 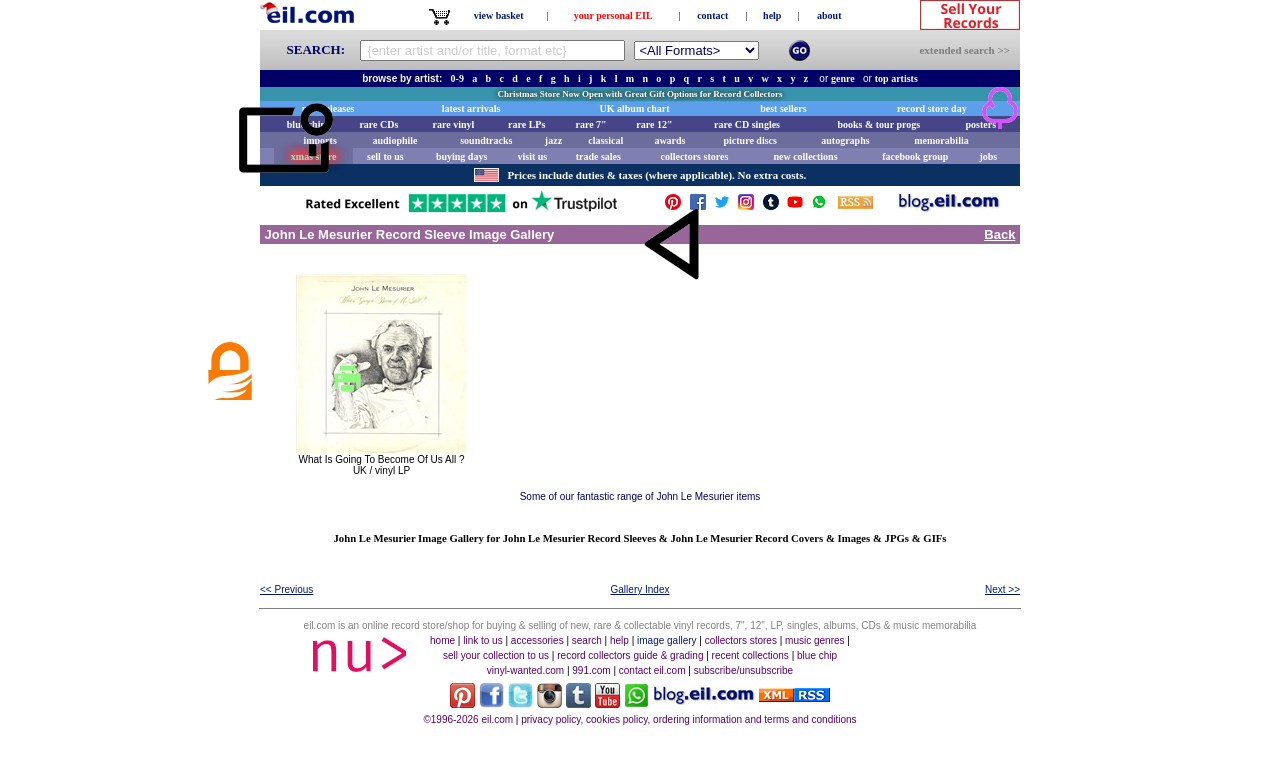 What do you see at coordinates (1000, 109) in the screenshot?
I see `access nature or environmental settings` at bounding box center [1000, 109].